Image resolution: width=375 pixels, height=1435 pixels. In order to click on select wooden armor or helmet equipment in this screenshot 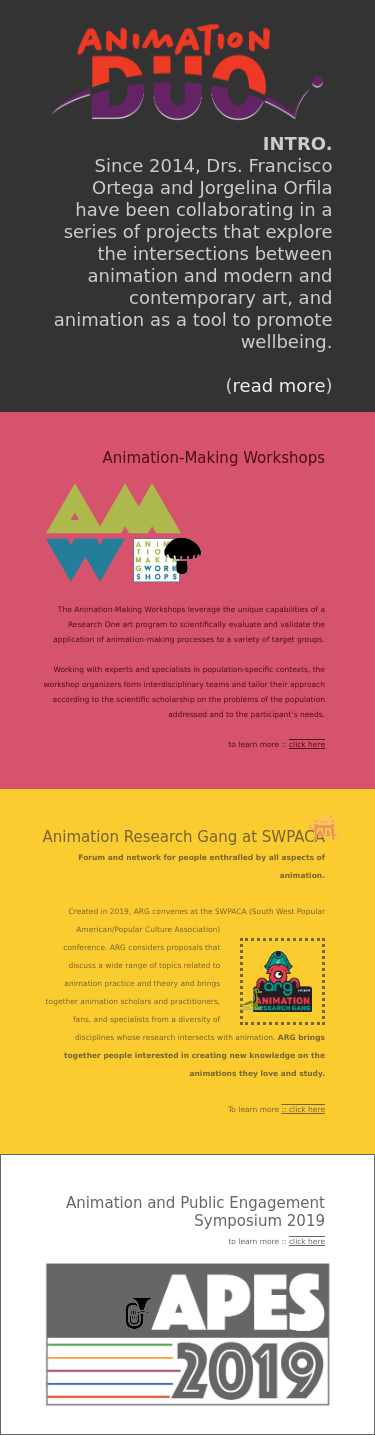, I will do `click(323, 826)`.